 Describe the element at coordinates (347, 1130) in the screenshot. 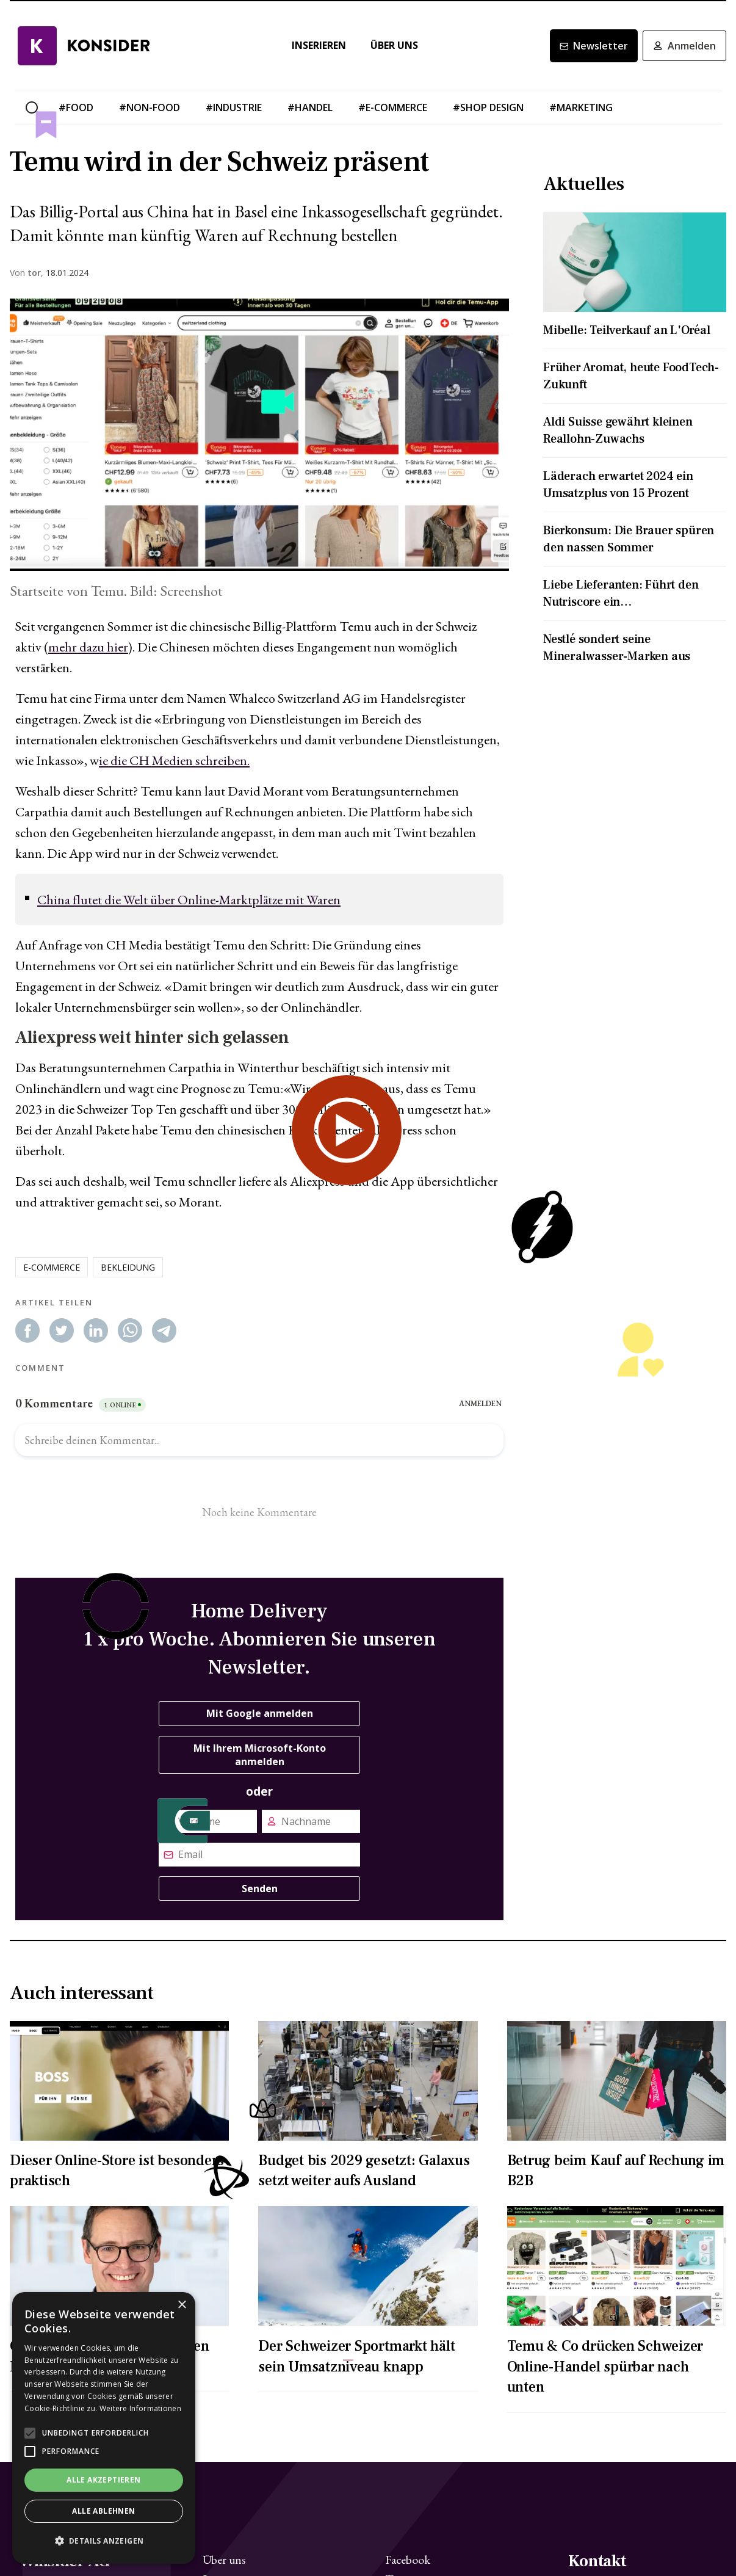

I see `open youtube music app` at that location.